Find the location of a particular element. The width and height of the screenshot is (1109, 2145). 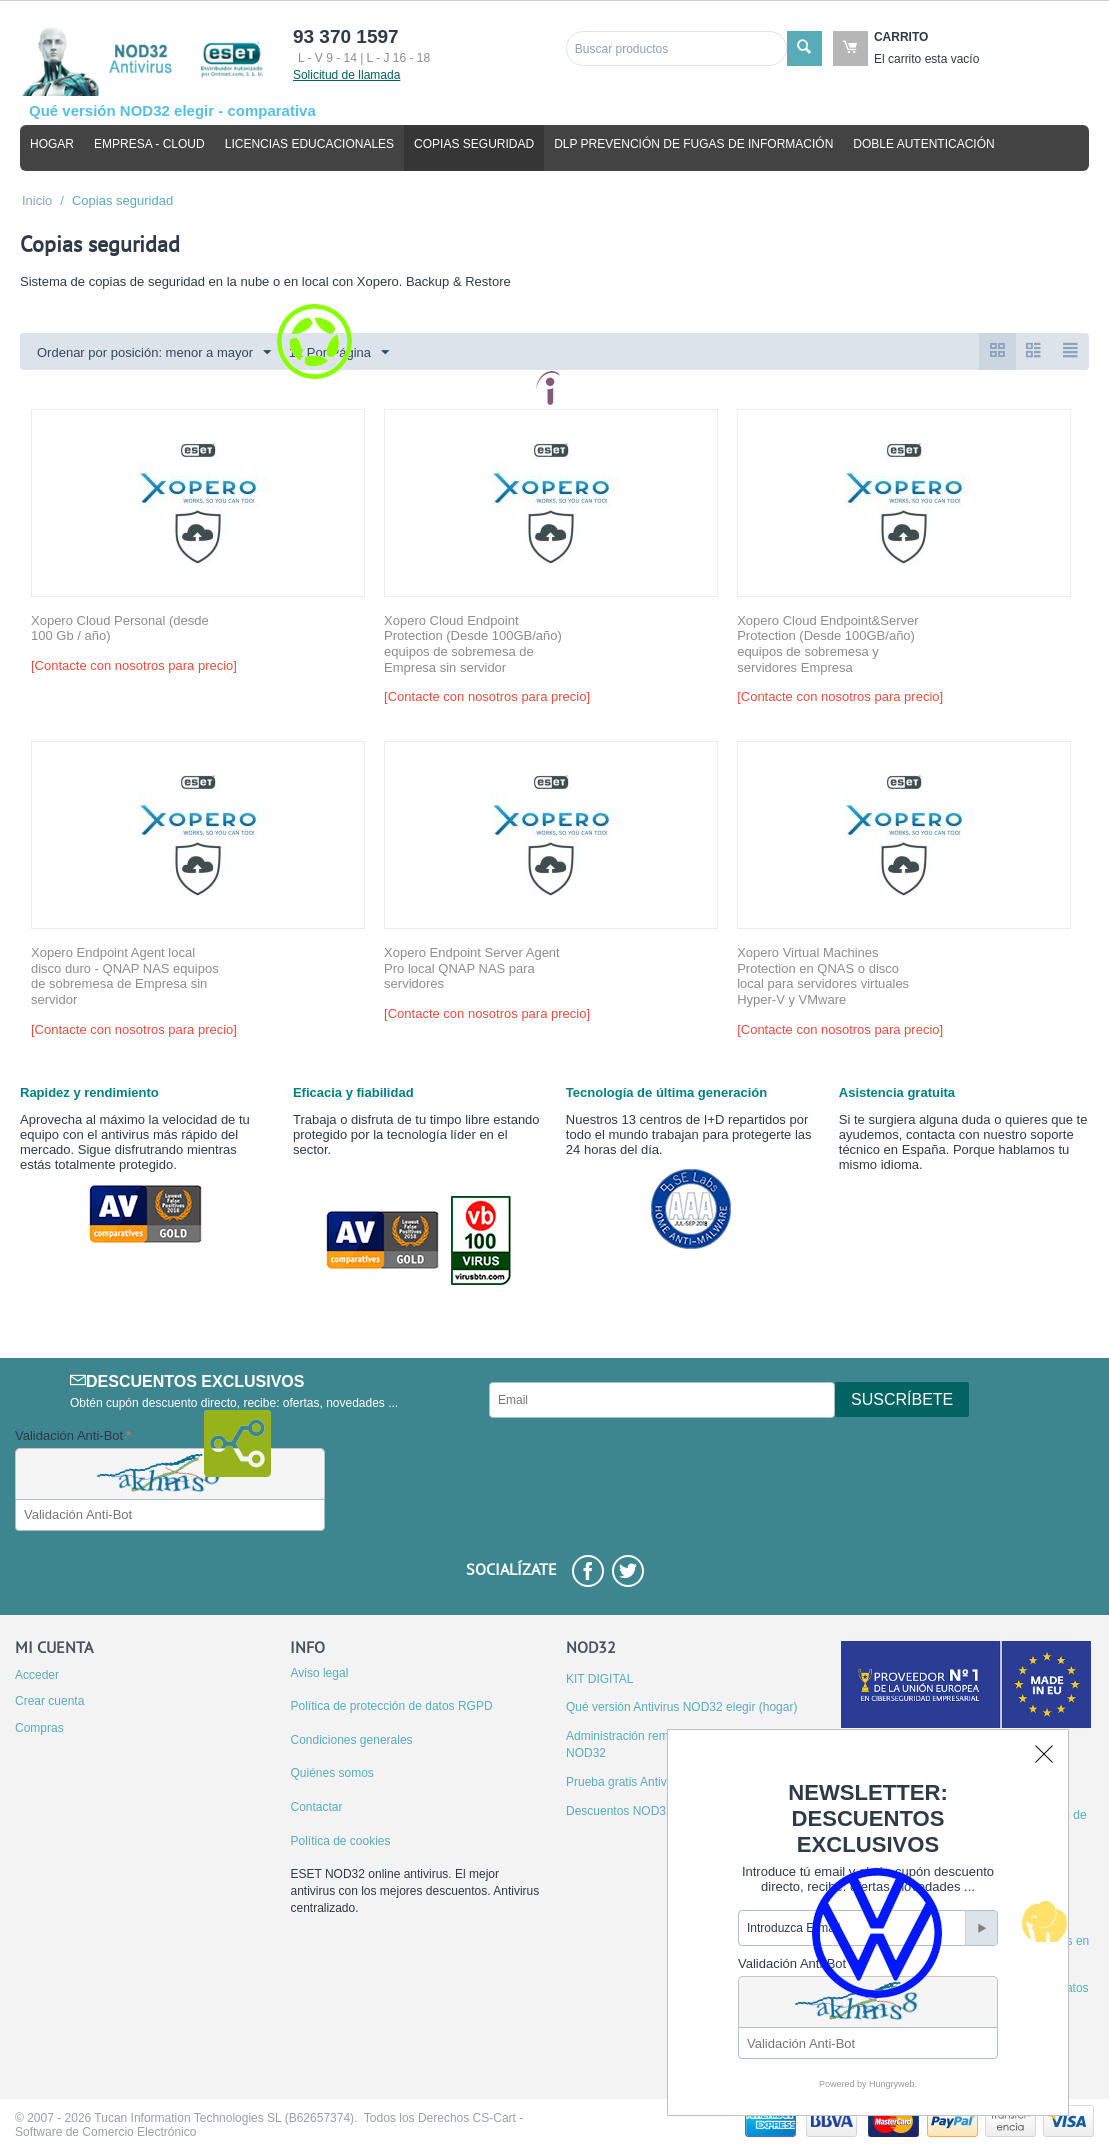

volkswagen brand logo is located at coordinates (877, 1933).